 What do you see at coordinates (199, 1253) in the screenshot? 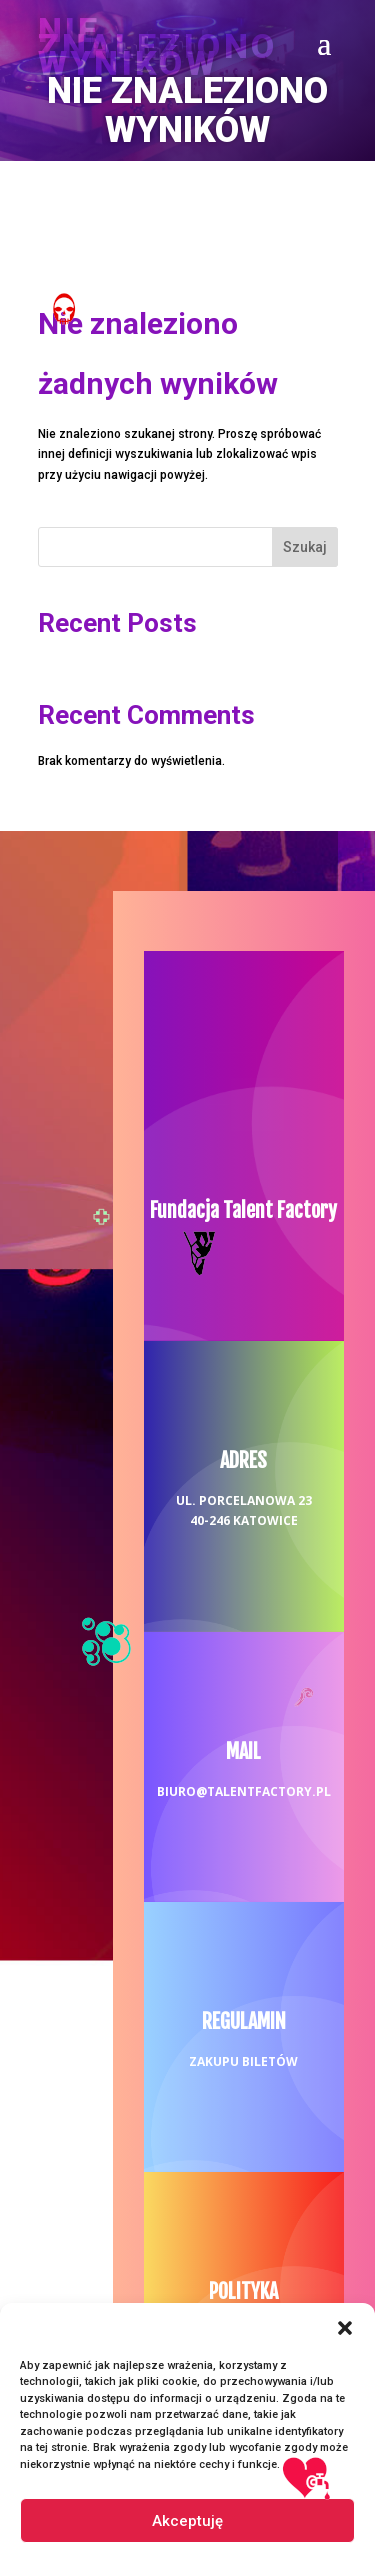
I see `indicates cave or underground environment in game` at bounding box center [199, 1253].